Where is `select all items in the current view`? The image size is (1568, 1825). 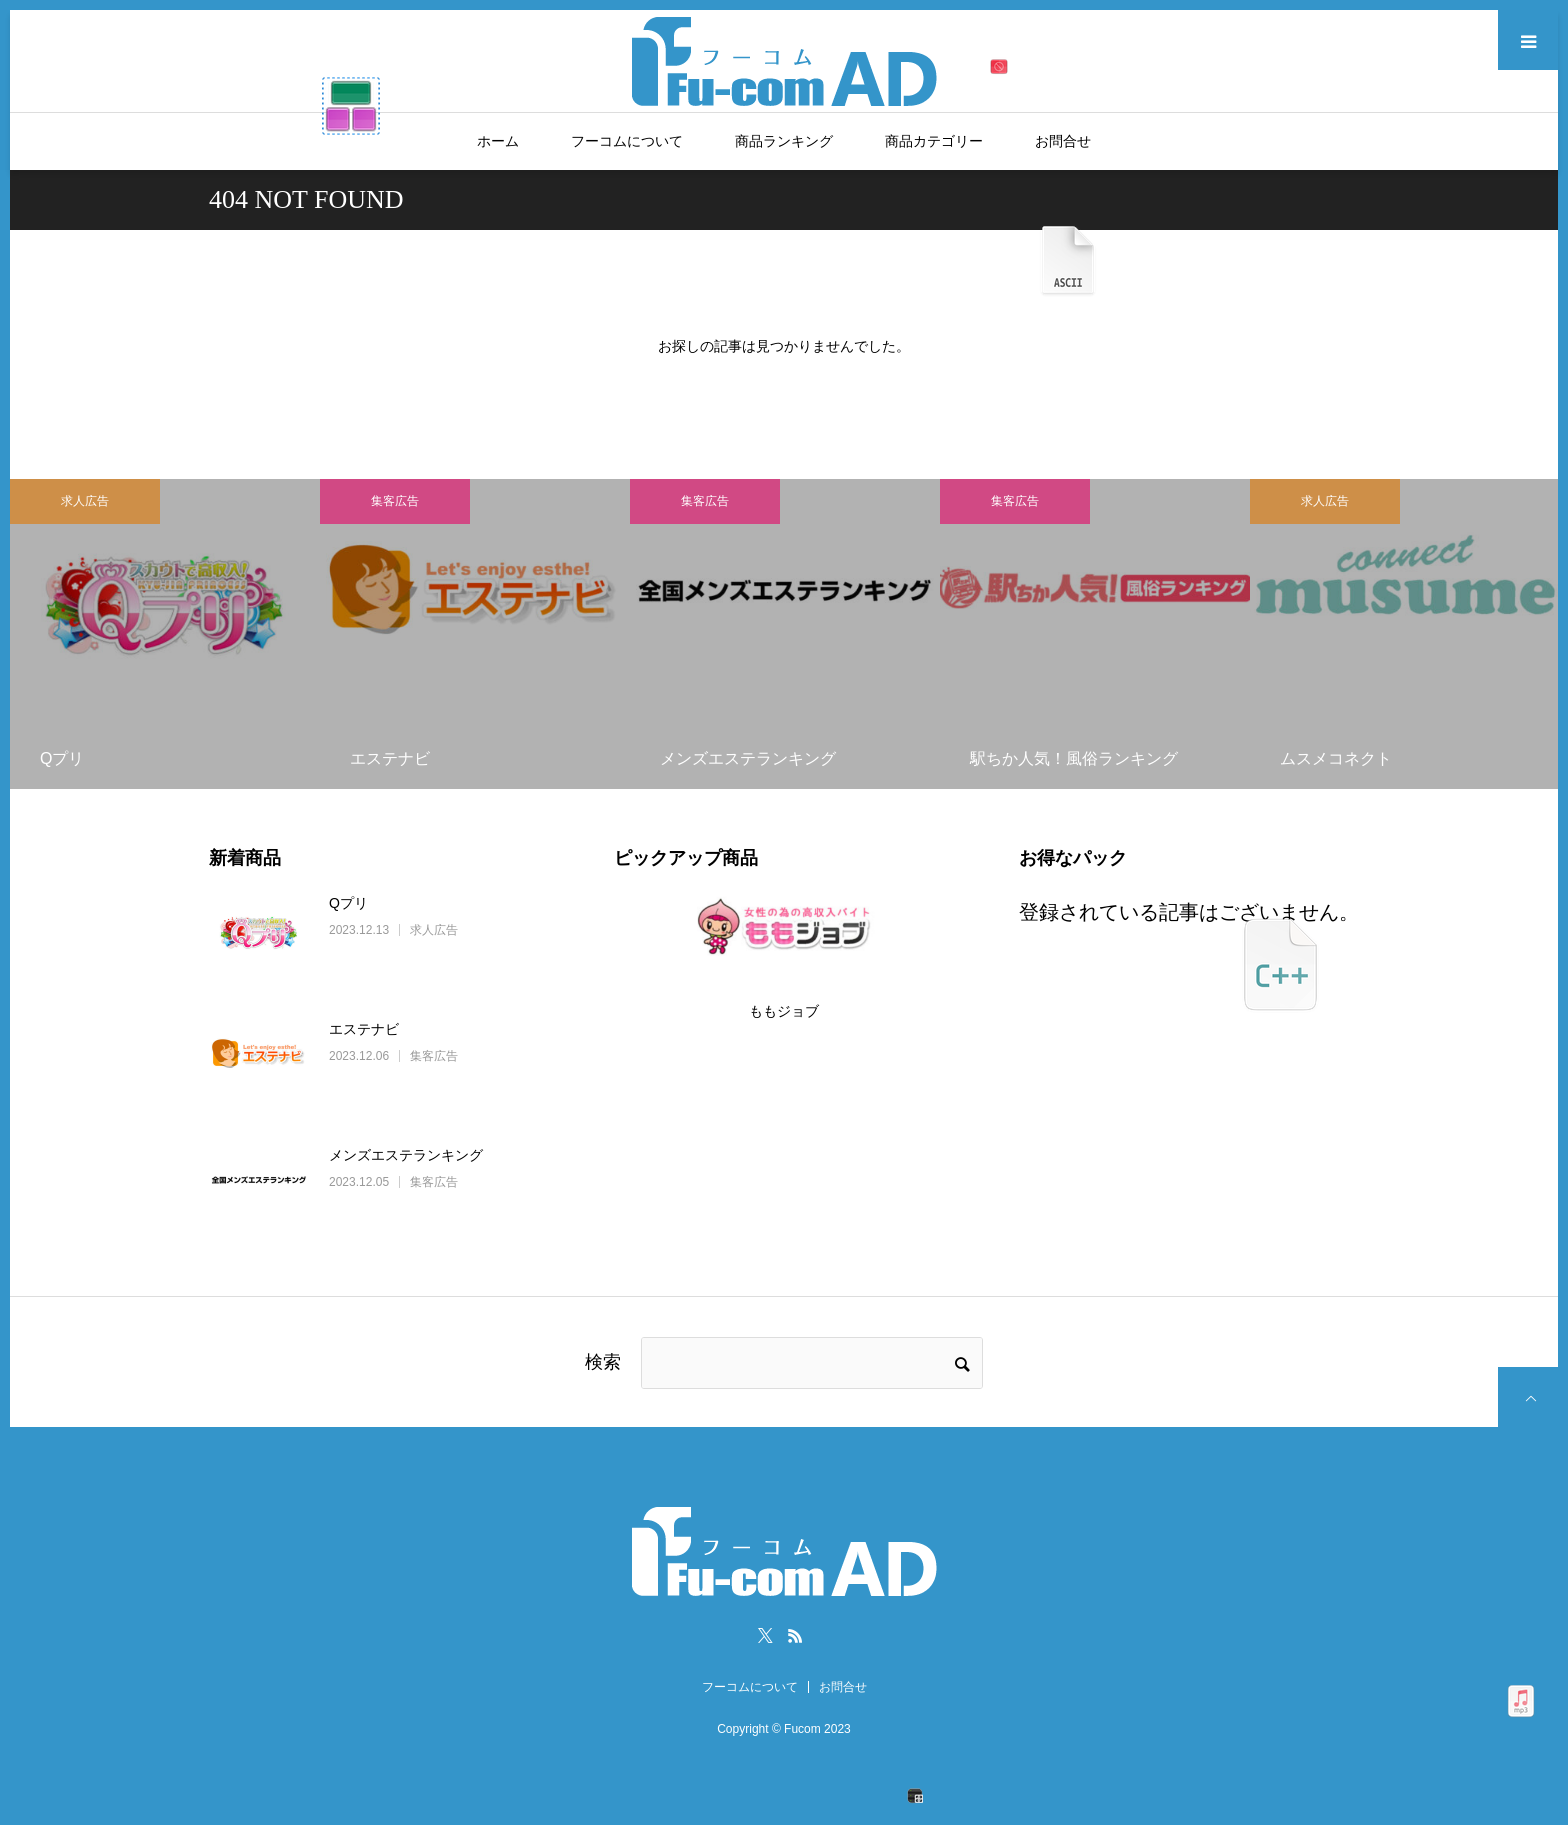
select all items in the current view is located at coordinates (351, 106).